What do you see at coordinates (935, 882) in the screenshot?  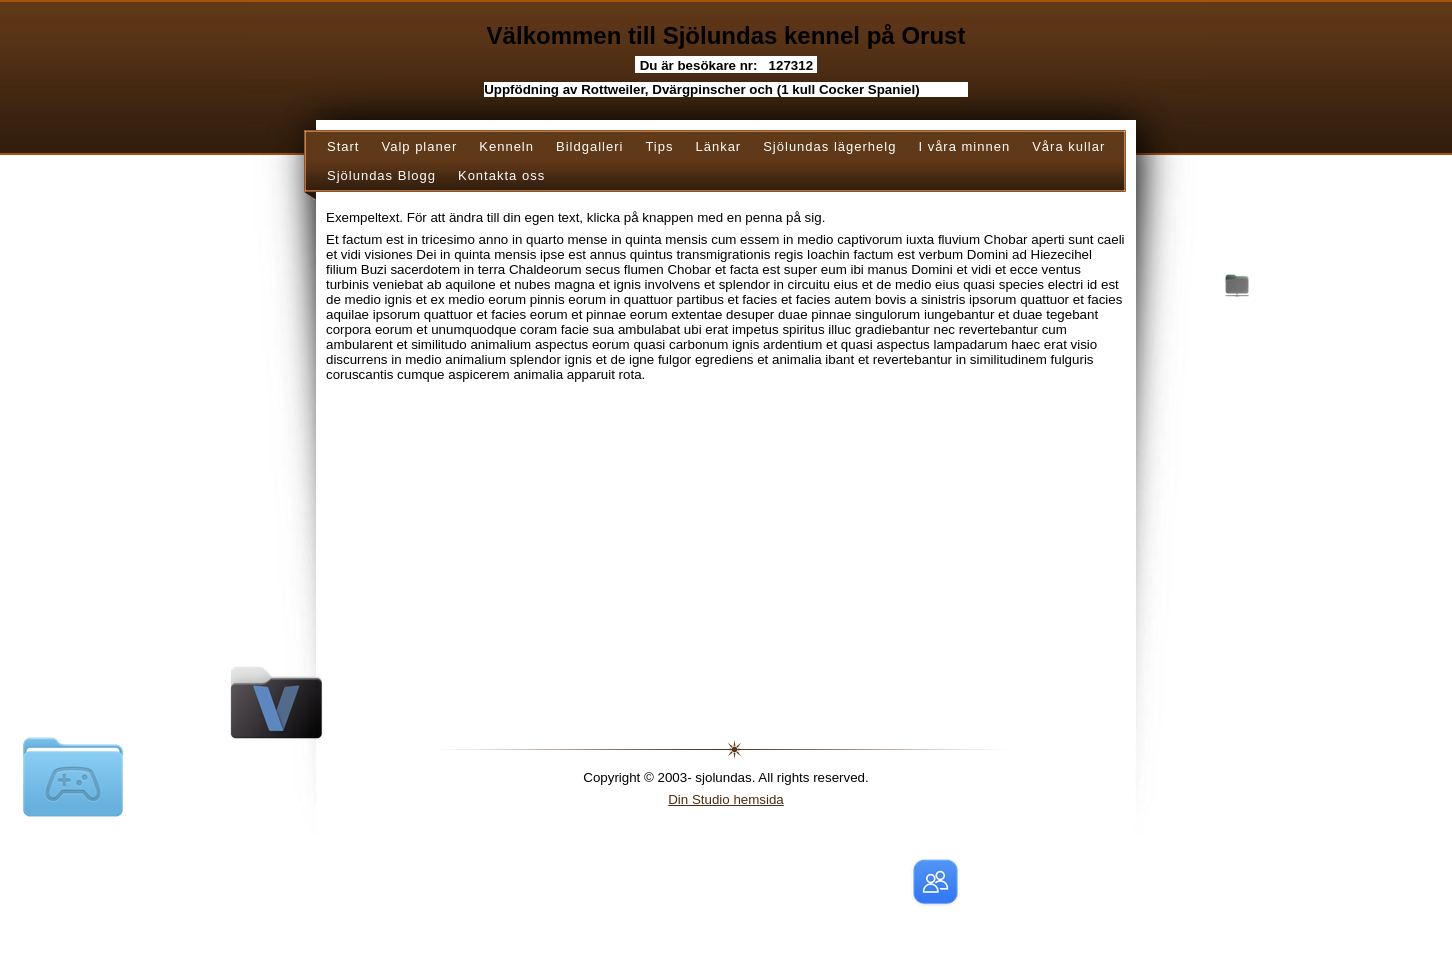 I see `manage user accounts and profiles` at bounding box center [935, 882].